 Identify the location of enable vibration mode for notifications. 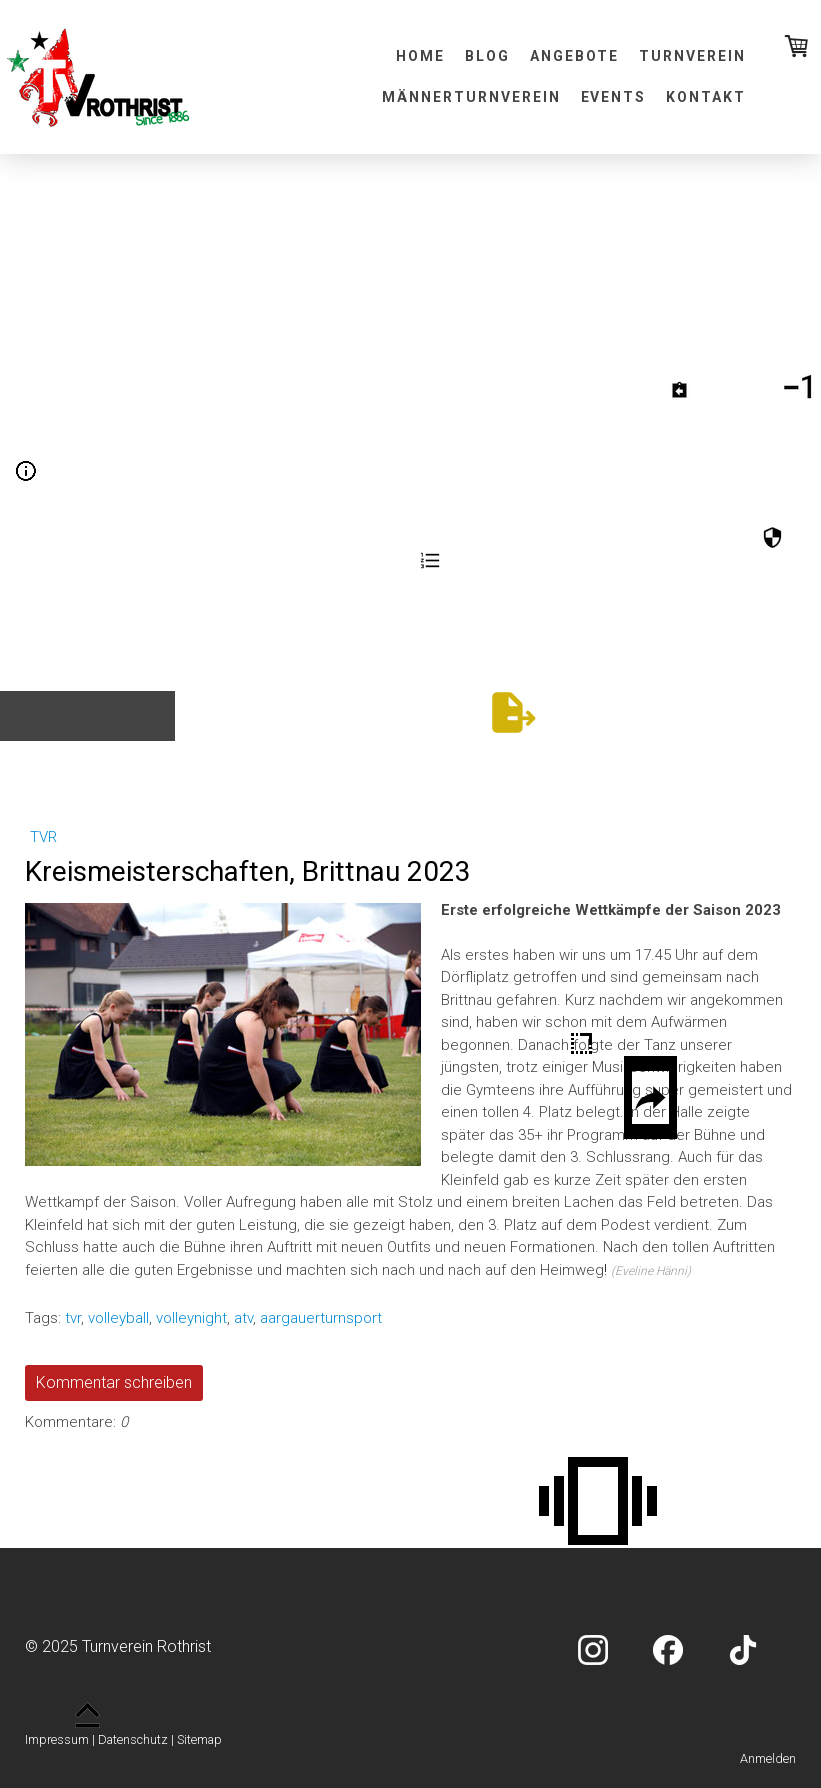
(598, 1501).